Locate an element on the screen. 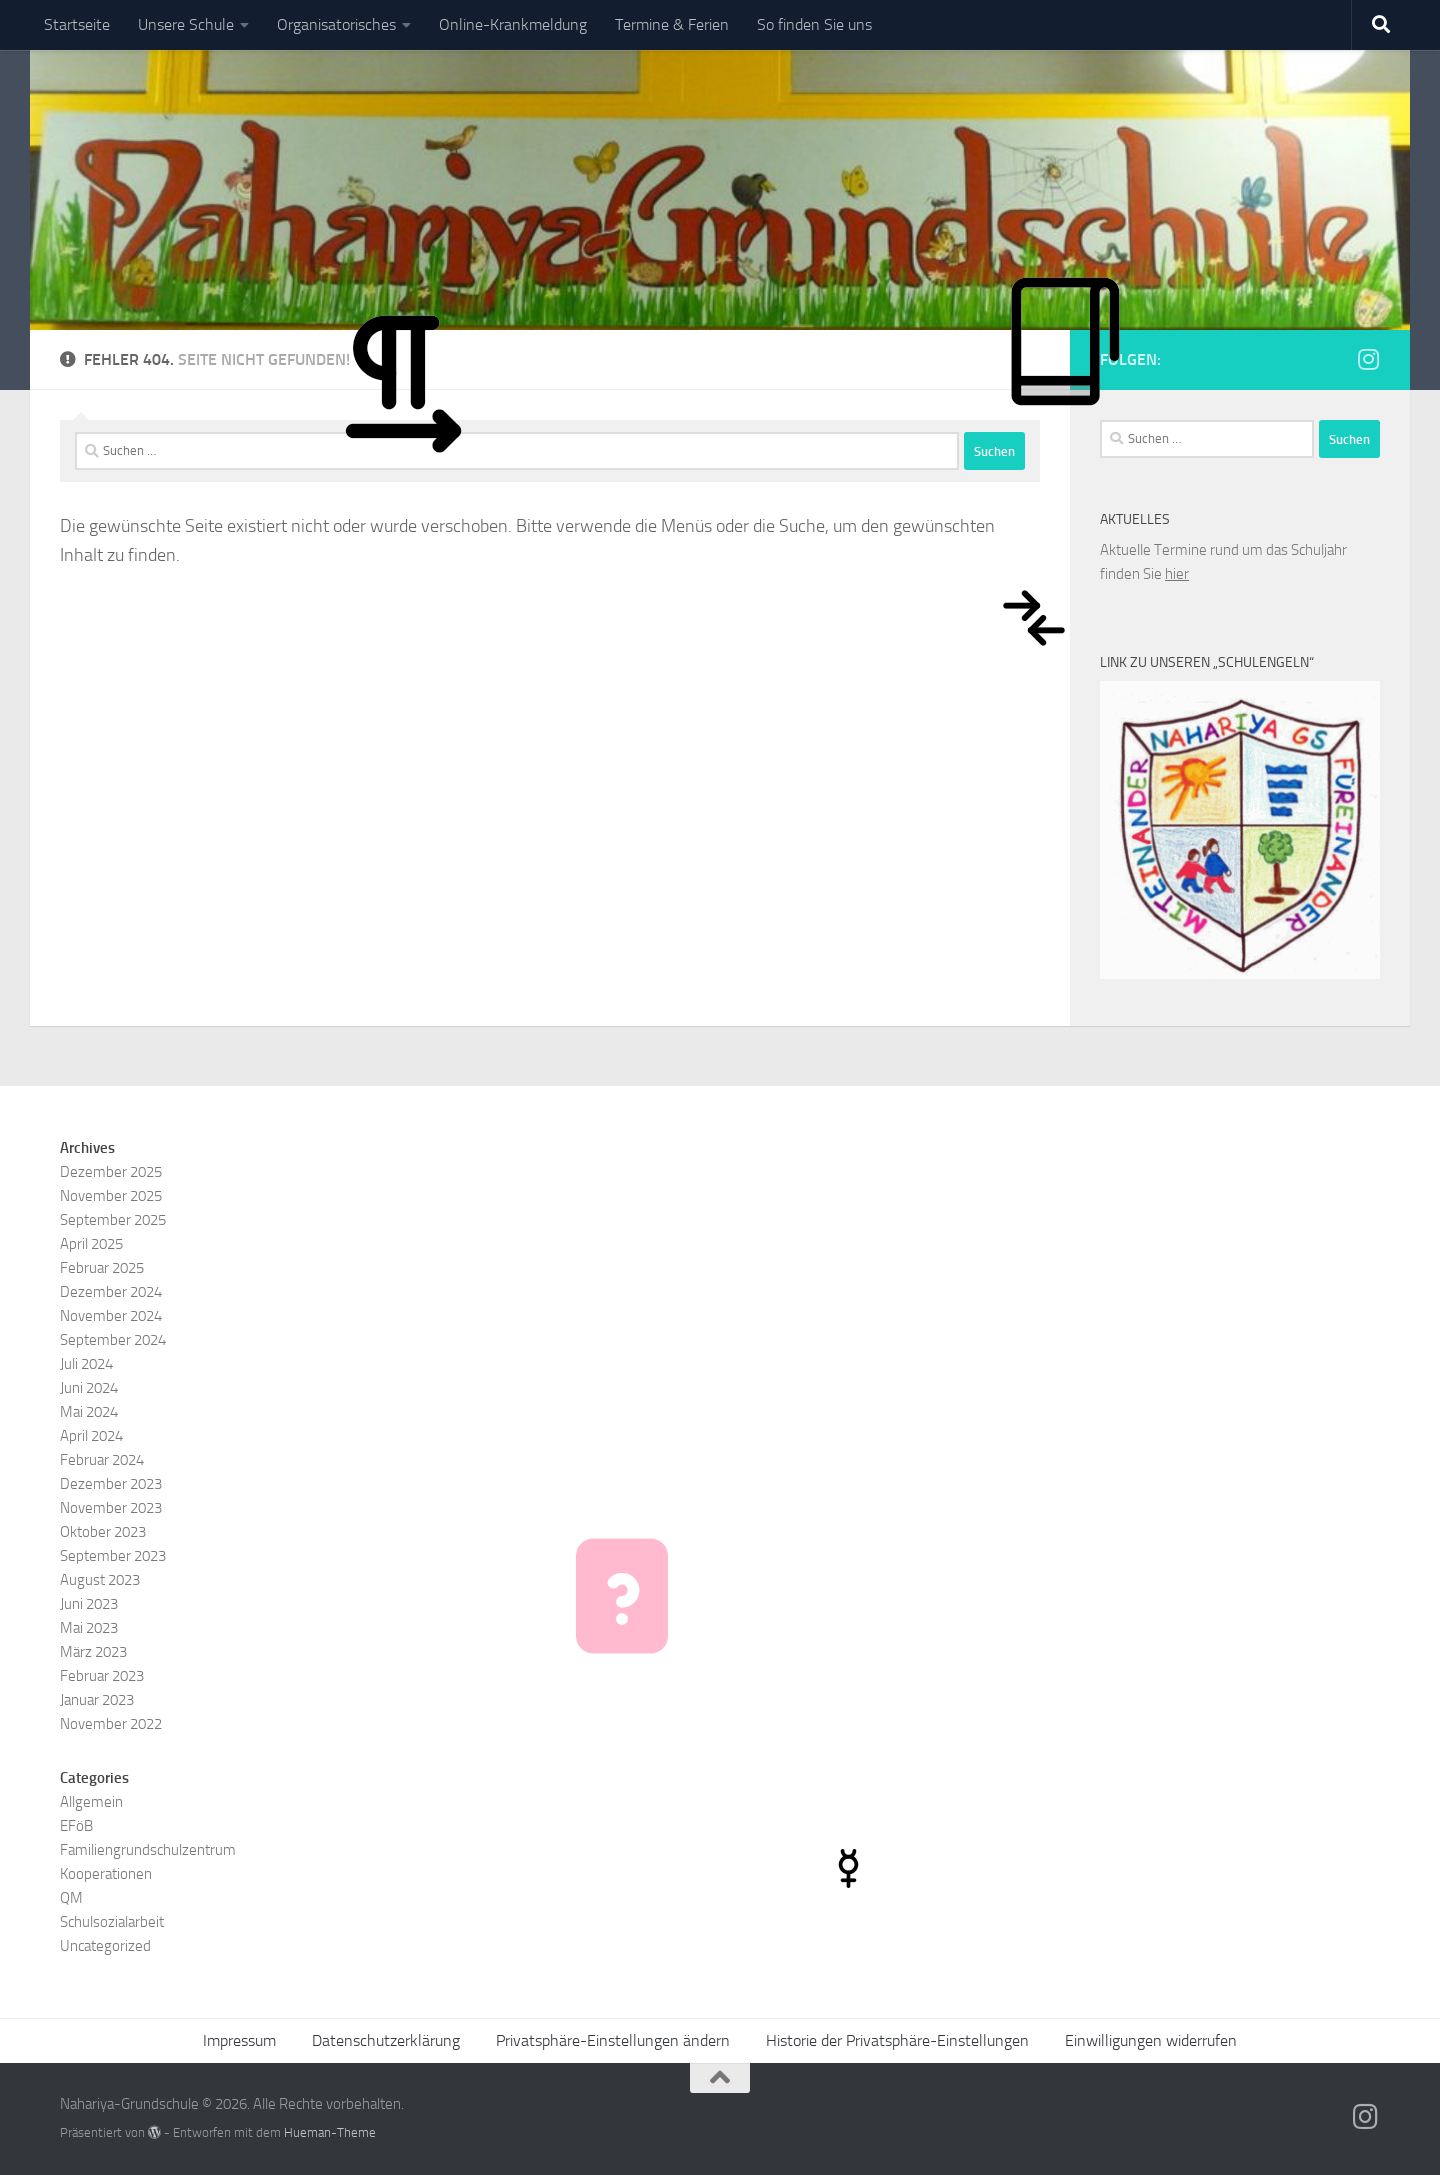  select hermaphrodite/intersex gender identity is located at coordinates (848, 1868).